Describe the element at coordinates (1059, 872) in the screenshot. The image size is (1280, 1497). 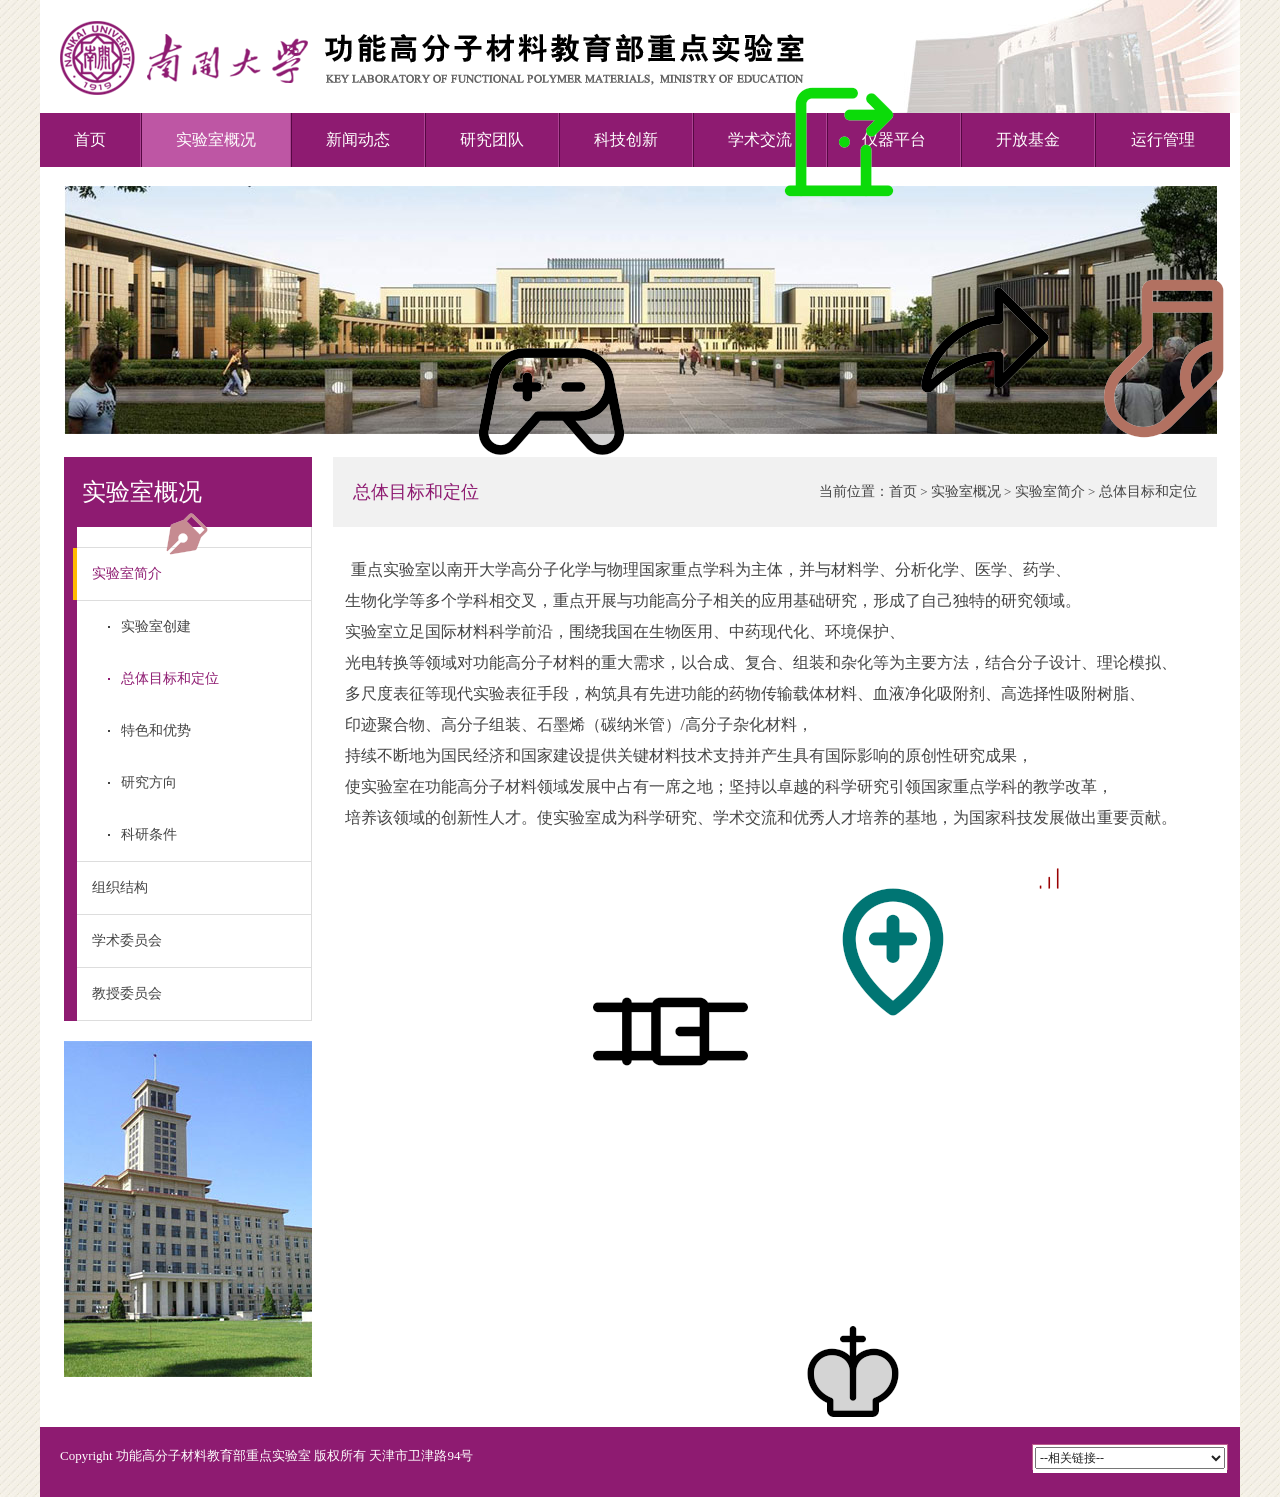
I see `indicates medium cellular signal strength` at that location.